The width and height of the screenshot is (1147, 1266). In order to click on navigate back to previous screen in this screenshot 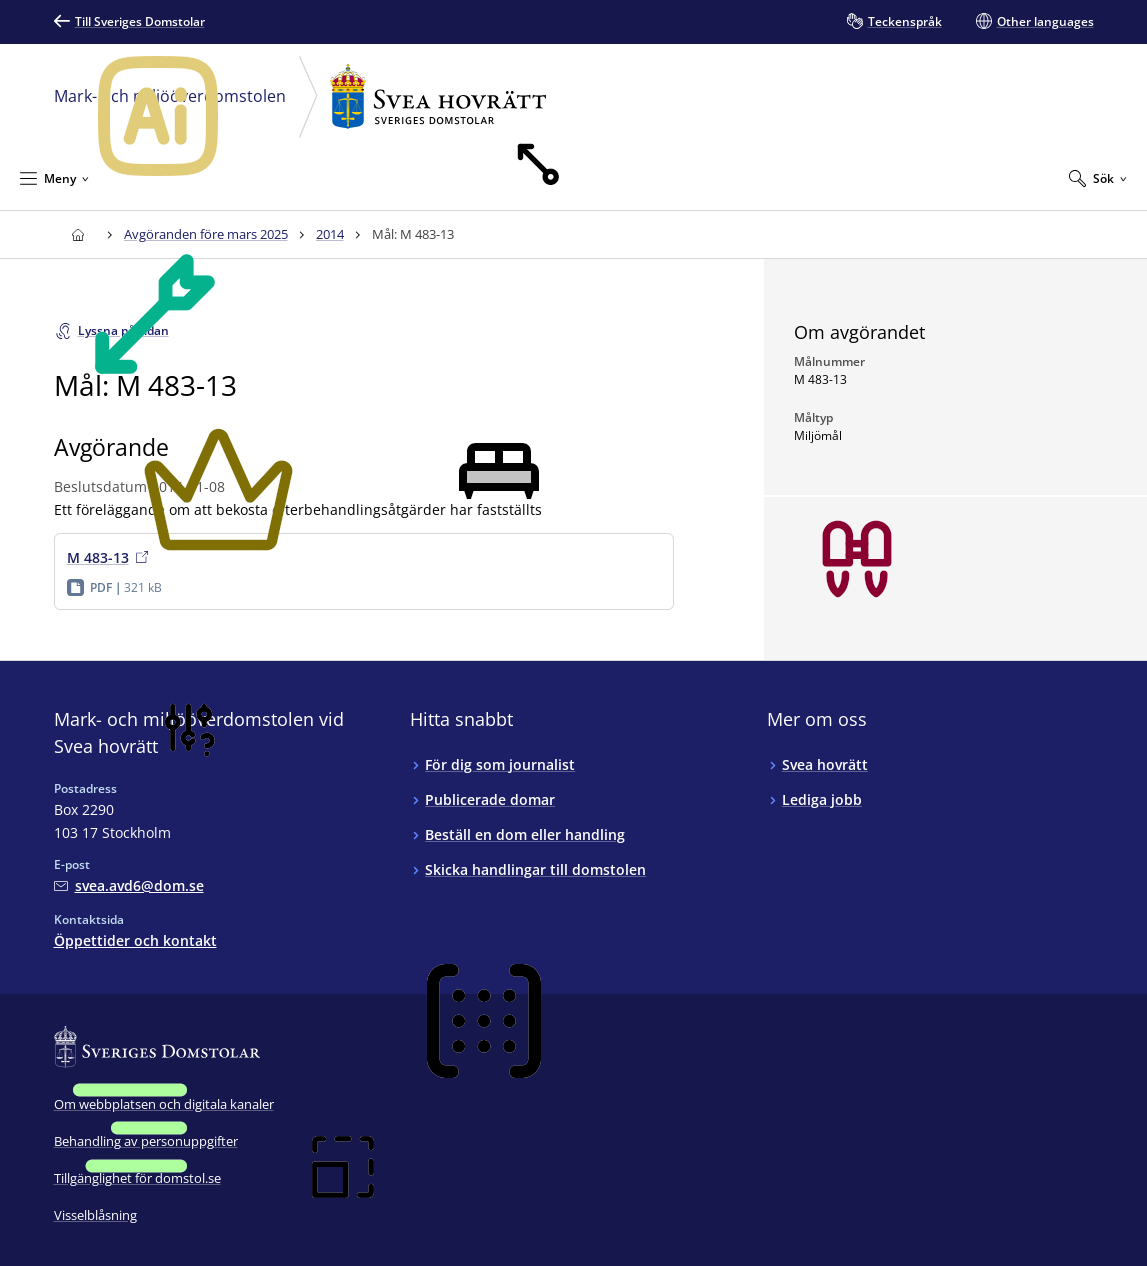, I will do `click(537, 163)`.